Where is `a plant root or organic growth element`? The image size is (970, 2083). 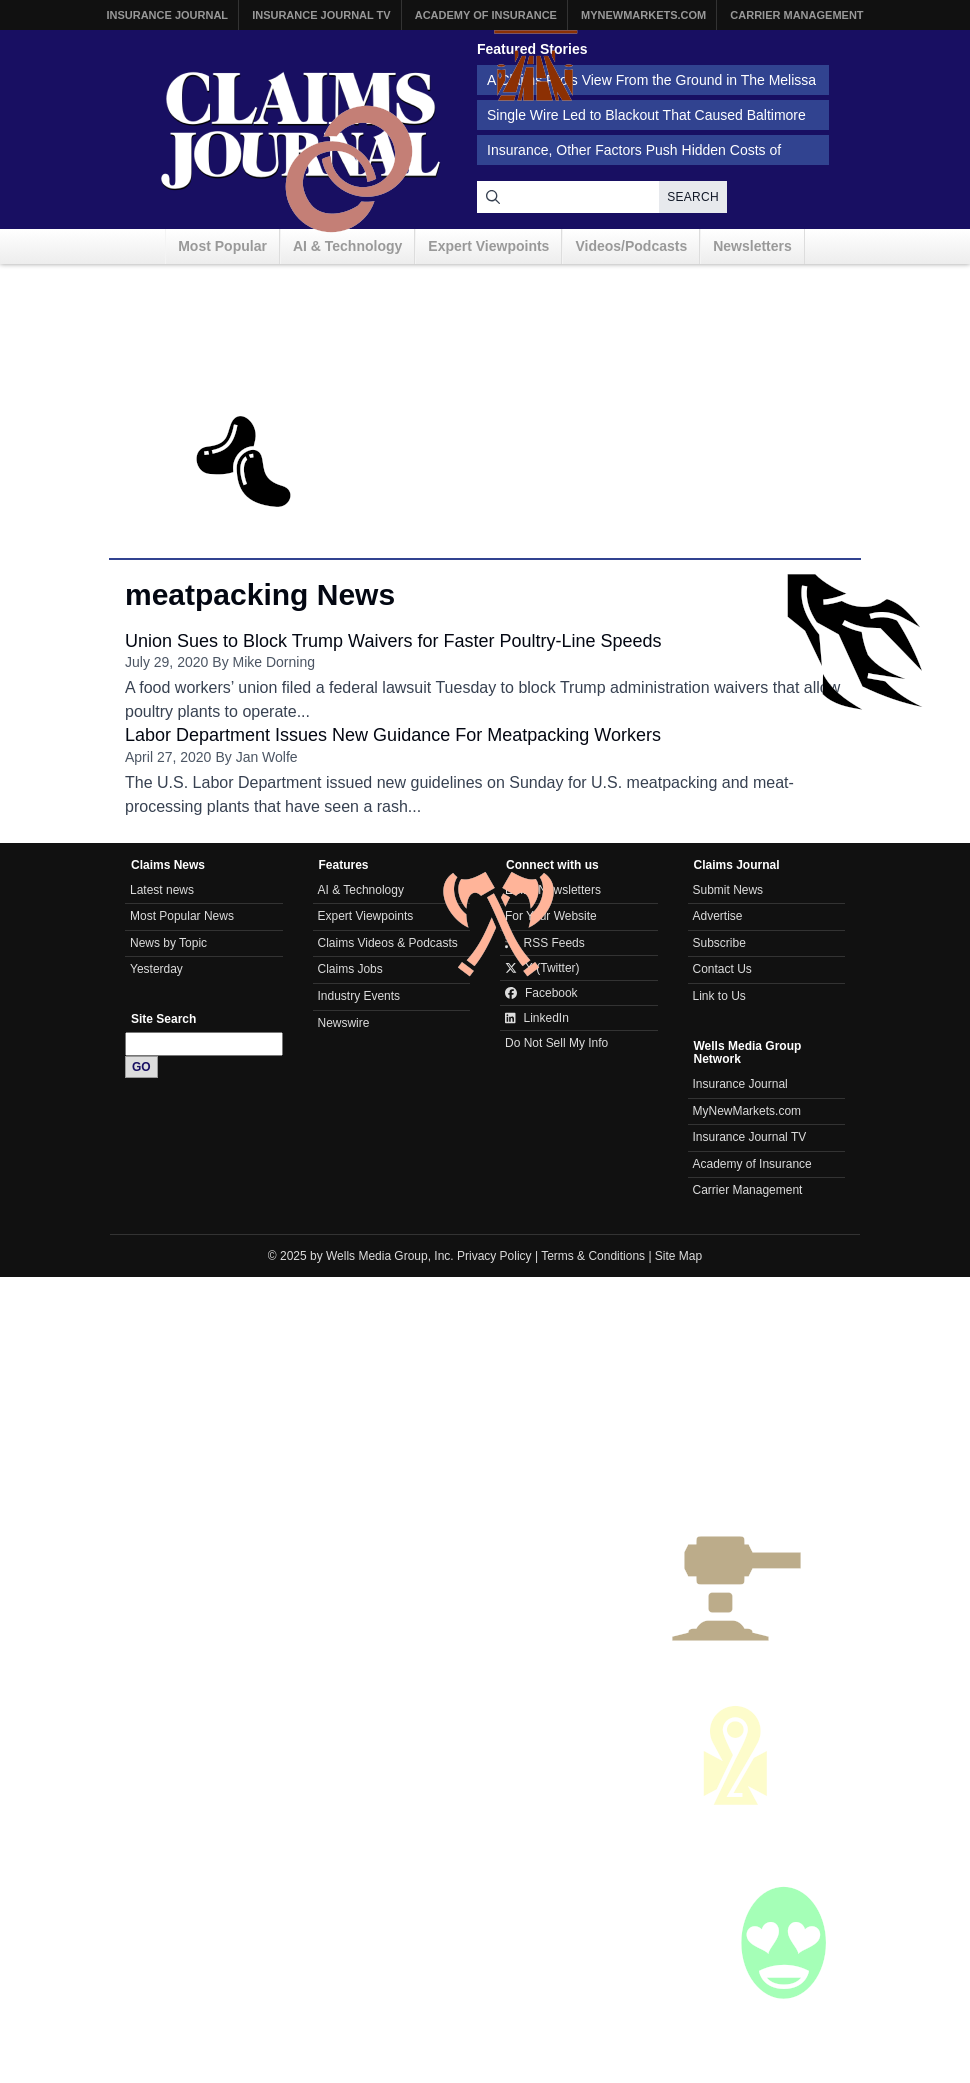
a plant root or organic growth element is located at coordinates (855, 641).